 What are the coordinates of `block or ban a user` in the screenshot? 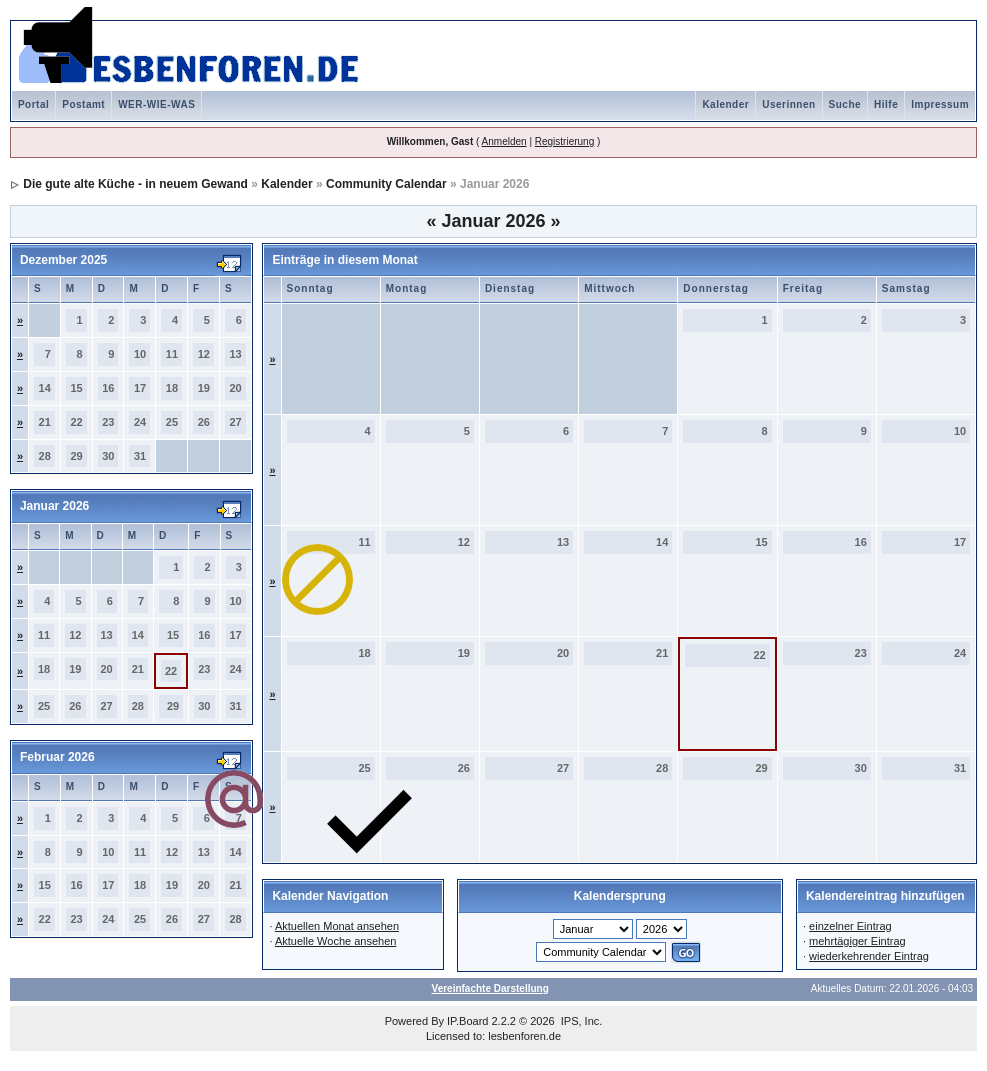 It's located at (317, 579).